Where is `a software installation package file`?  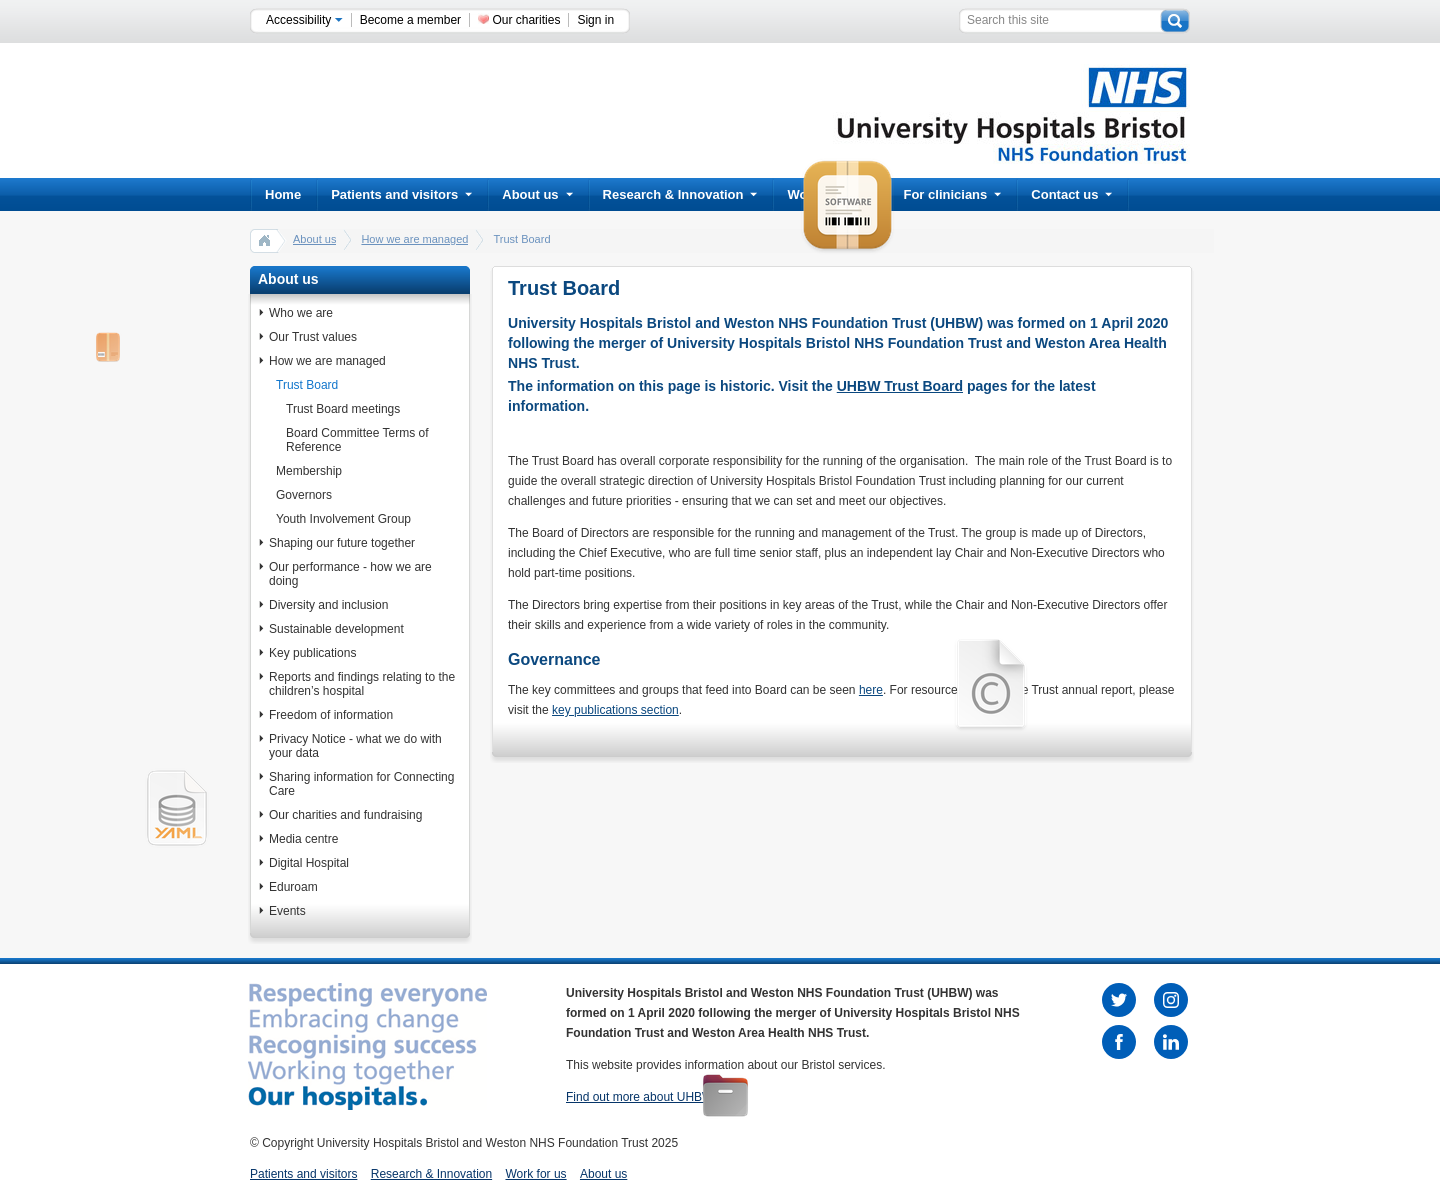 a software installation package file is located at coordinates (847, 206).